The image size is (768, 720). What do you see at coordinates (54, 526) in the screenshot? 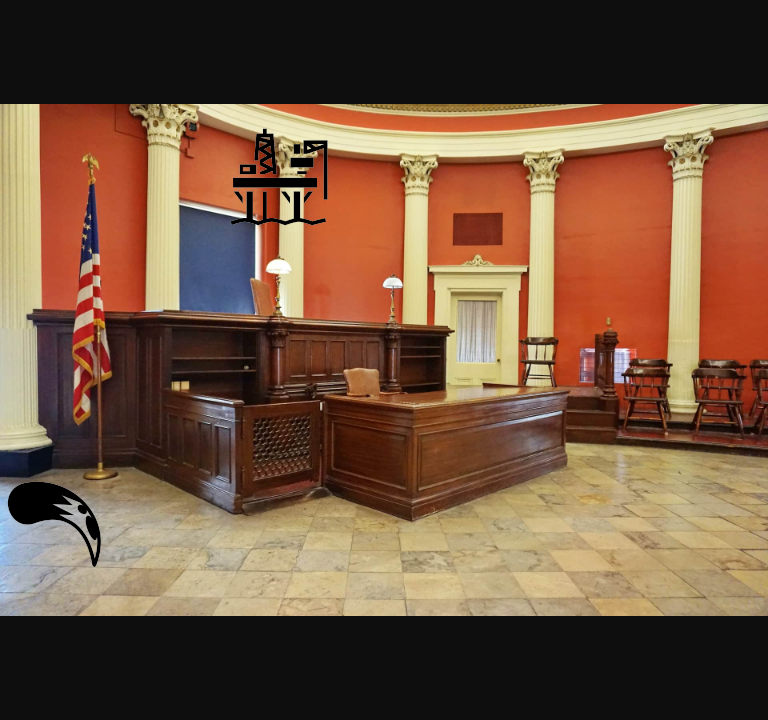
I see `activate claw attack ability` at bounding box center [54, 526].